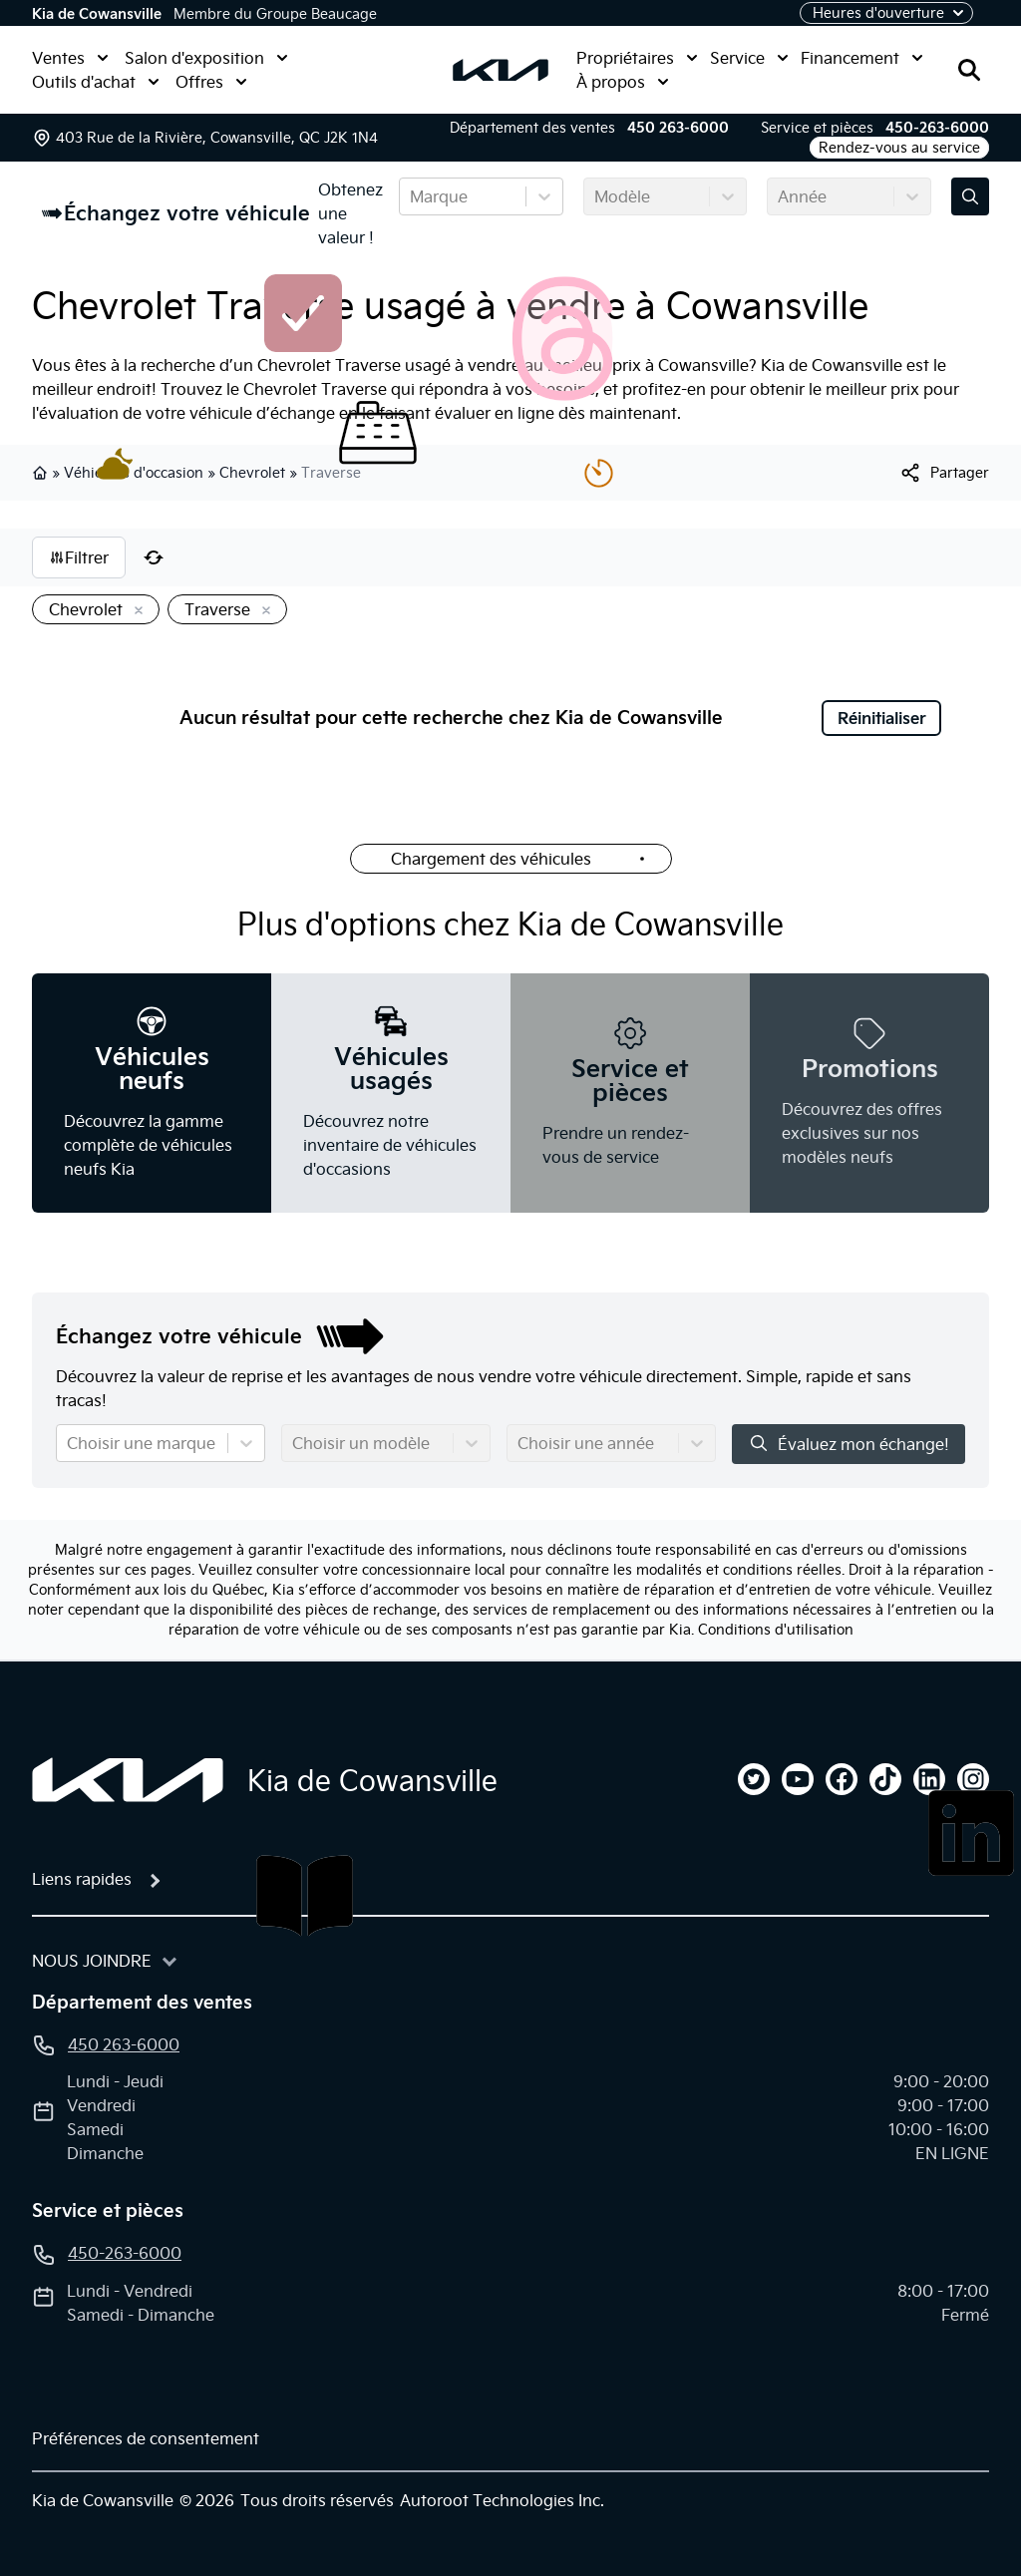 Image resolution: width=1021 pixels, height=2576 pixels. What do you see at coordinates (115, 464) in the screenshot?
I see `indicates nighttime cloudy weather conditions` at bounding box center [115, 464].